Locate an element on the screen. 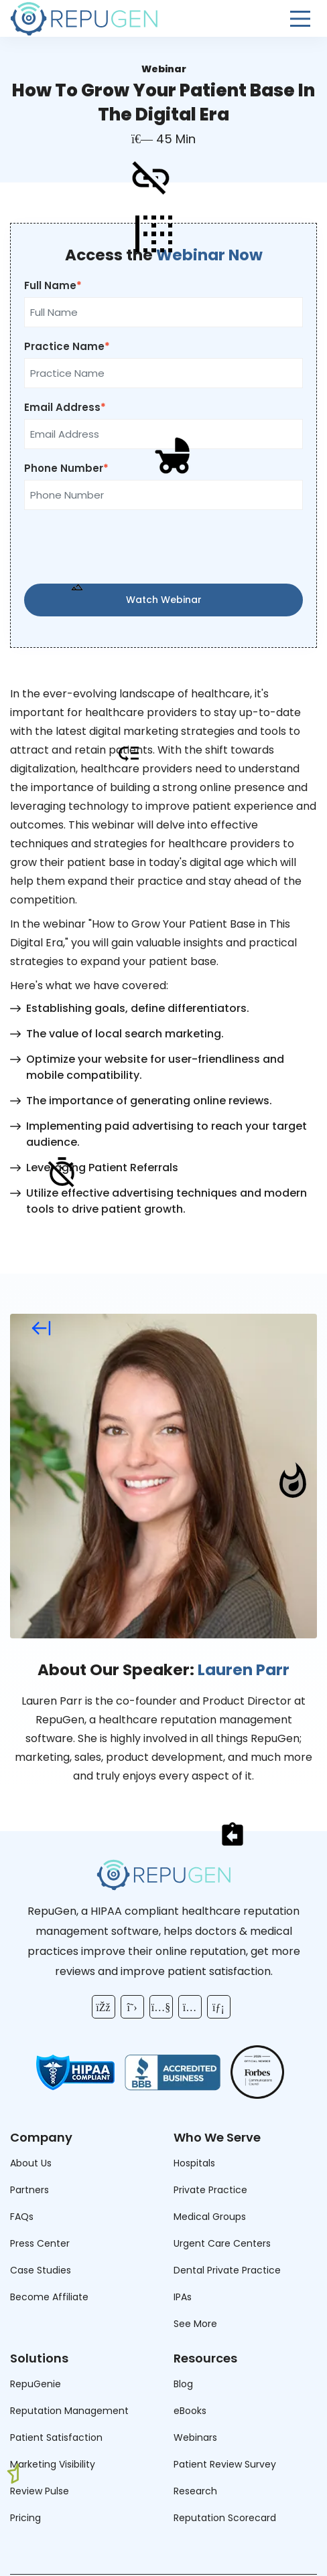 Image resolution: width=327 pixels, height=2576 pixels. view landscape or nature photos is located at coordinates (77, 587).